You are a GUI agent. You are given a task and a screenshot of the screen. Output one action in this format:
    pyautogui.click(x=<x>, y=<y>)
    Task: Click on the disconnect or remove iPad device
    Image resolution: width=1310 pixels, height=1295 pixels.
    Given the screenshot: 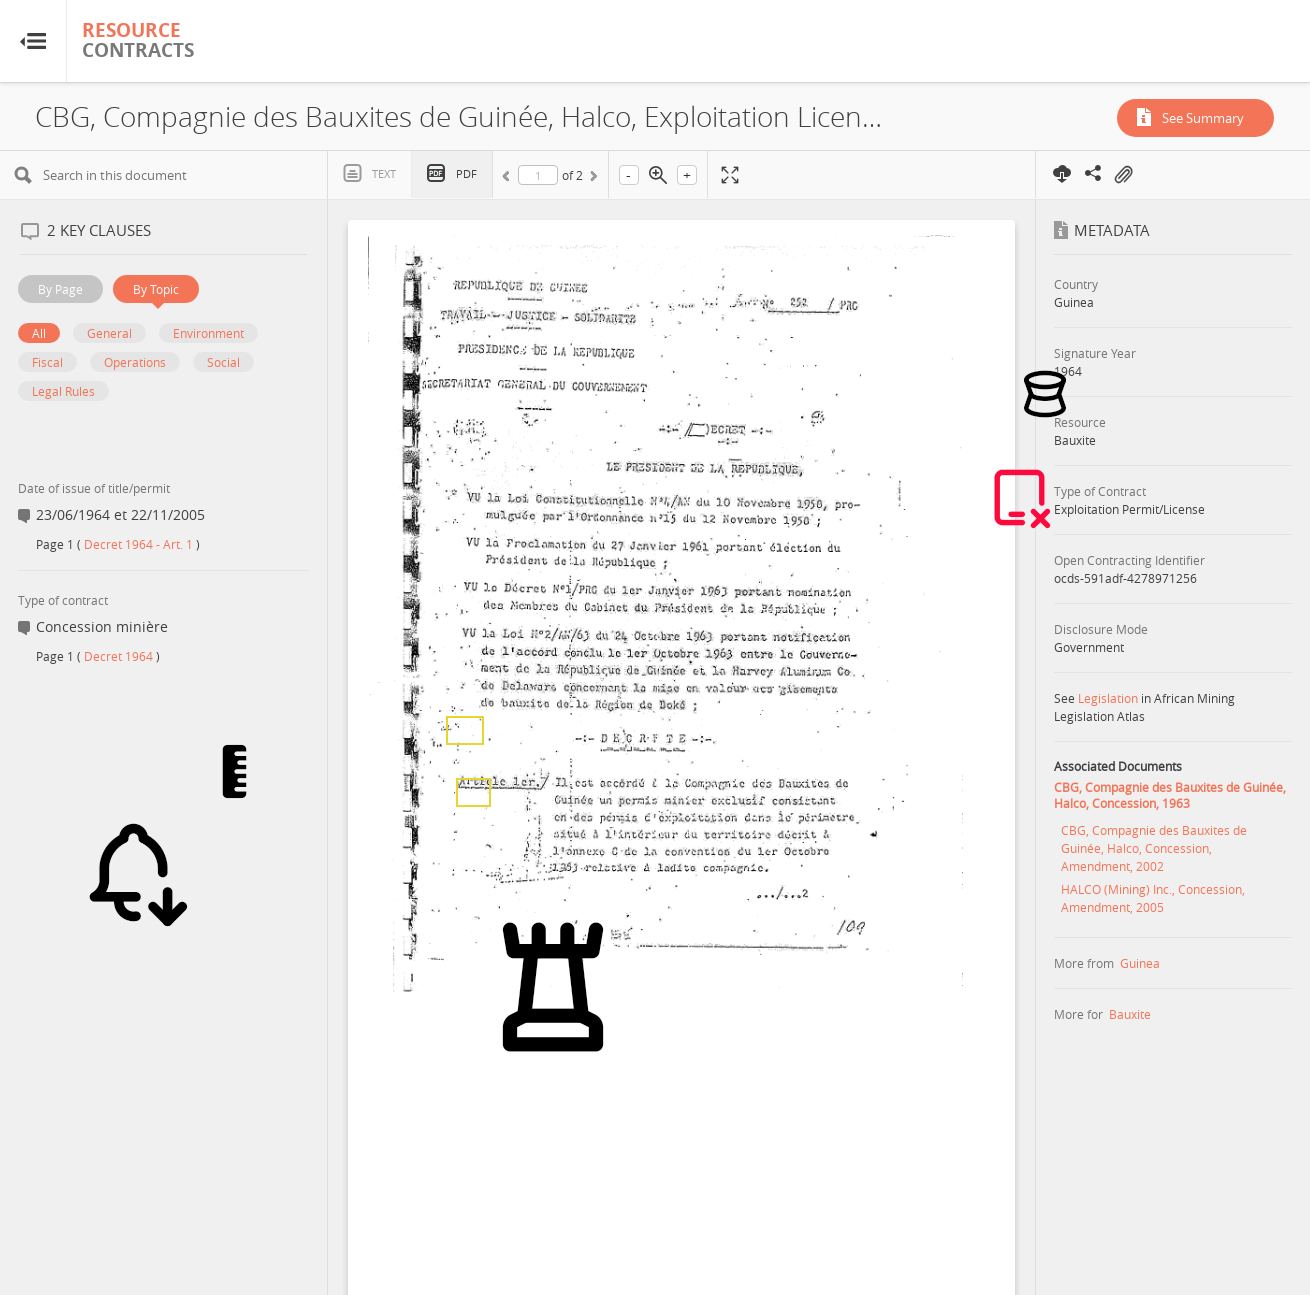 What is the action you would take?
    pyautogui.click(x=1019, y=497)
    